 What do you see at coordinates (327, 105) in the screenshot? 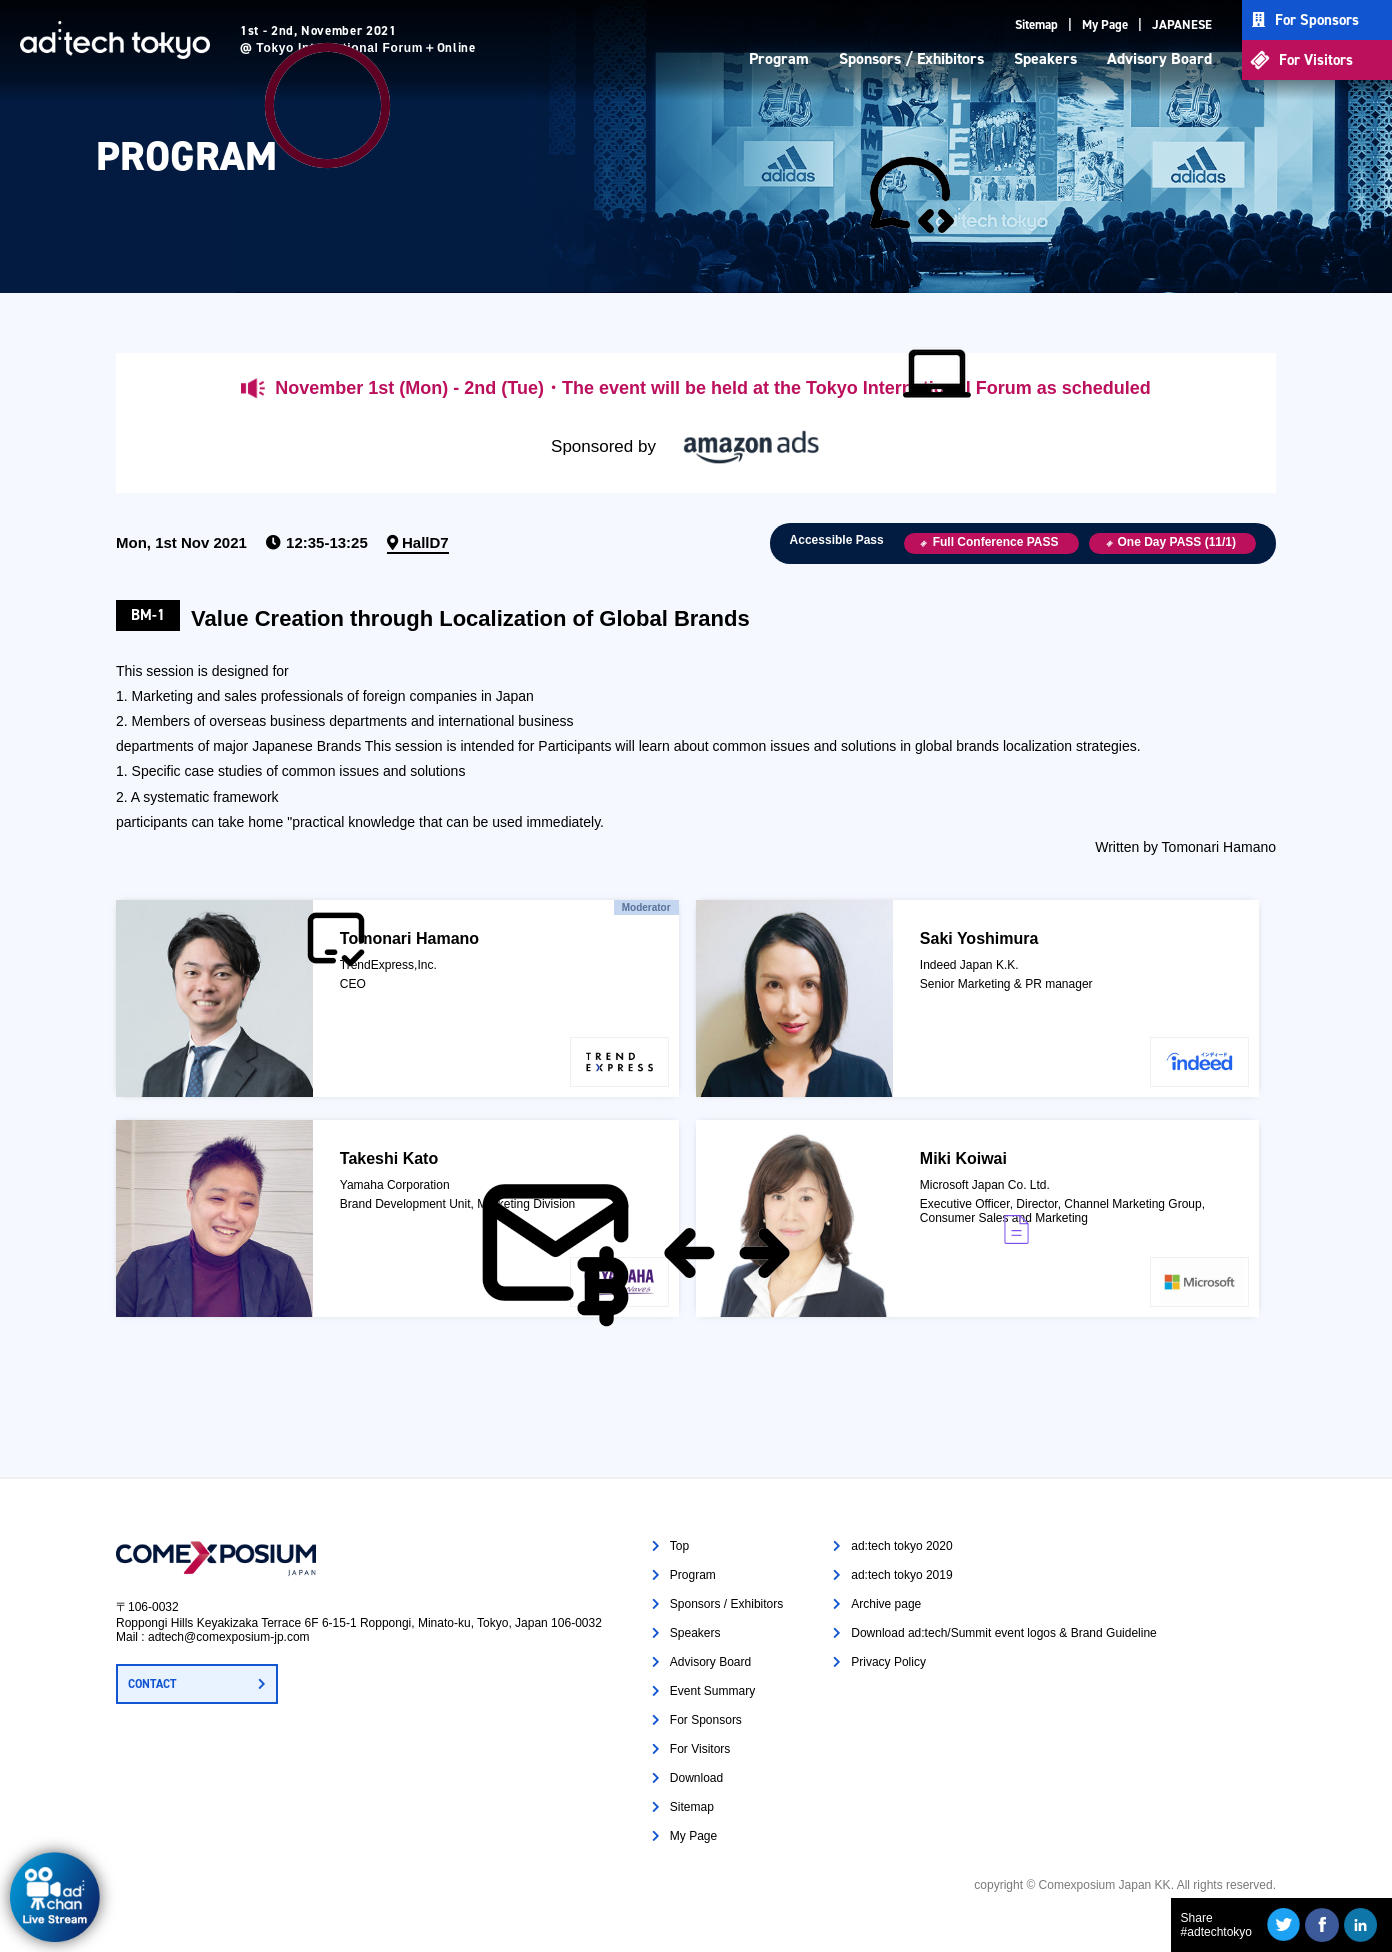
I see `unselected radio button or checkbox option` at bounding box center [327, 105].